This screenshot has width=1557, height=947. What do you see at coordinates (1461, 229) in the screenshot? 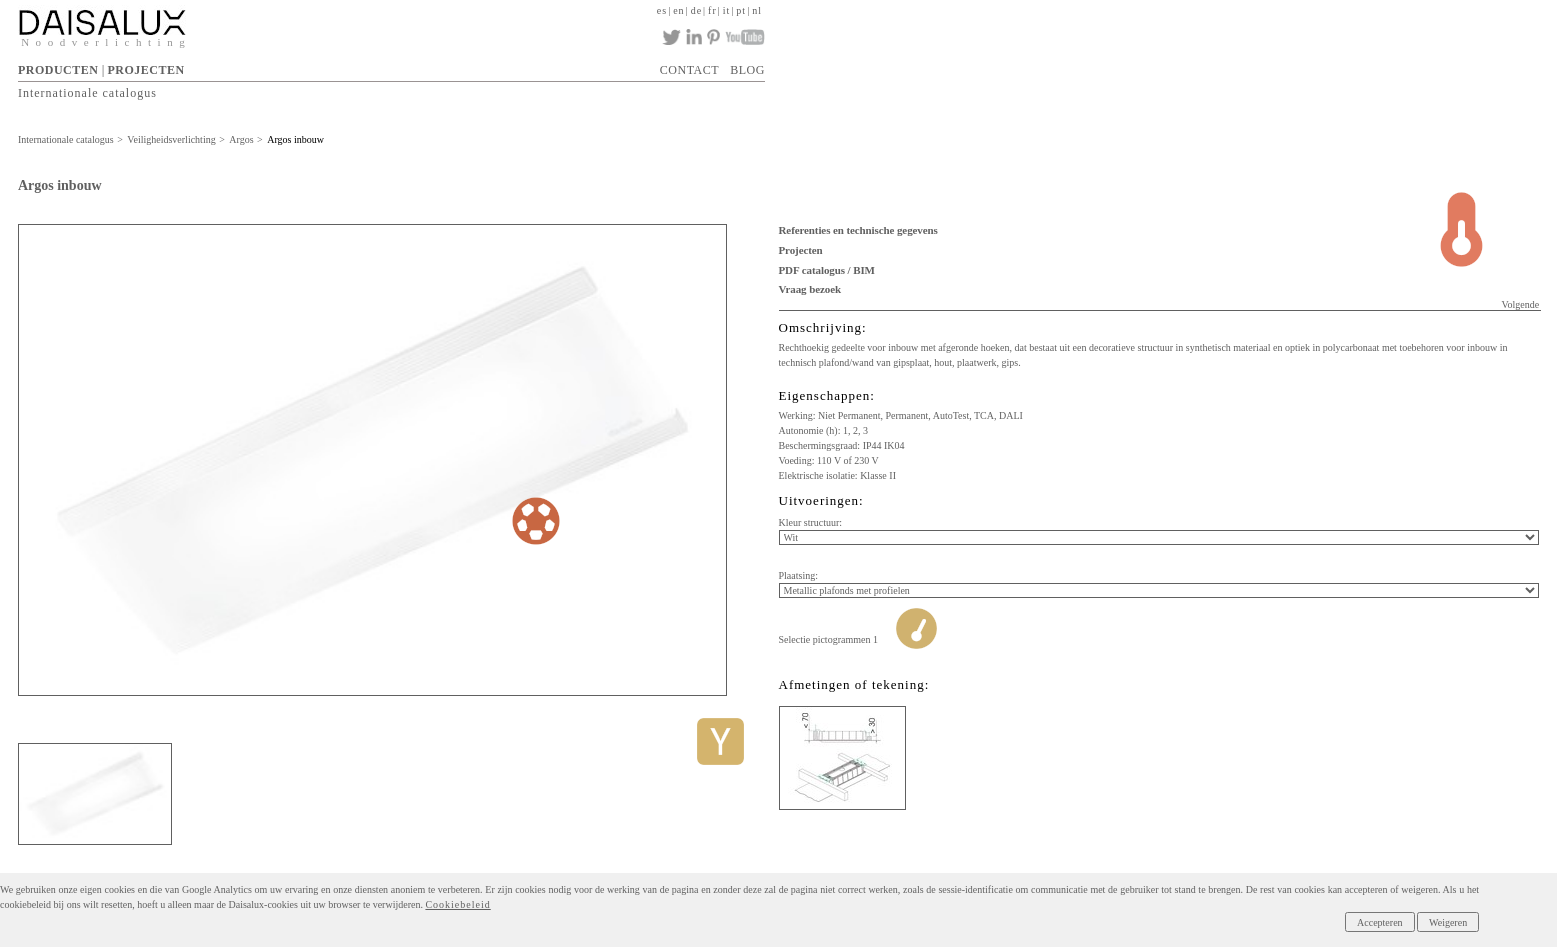
I see `indicates moderate or medium temperature level` at bounding box center [1461, 229].